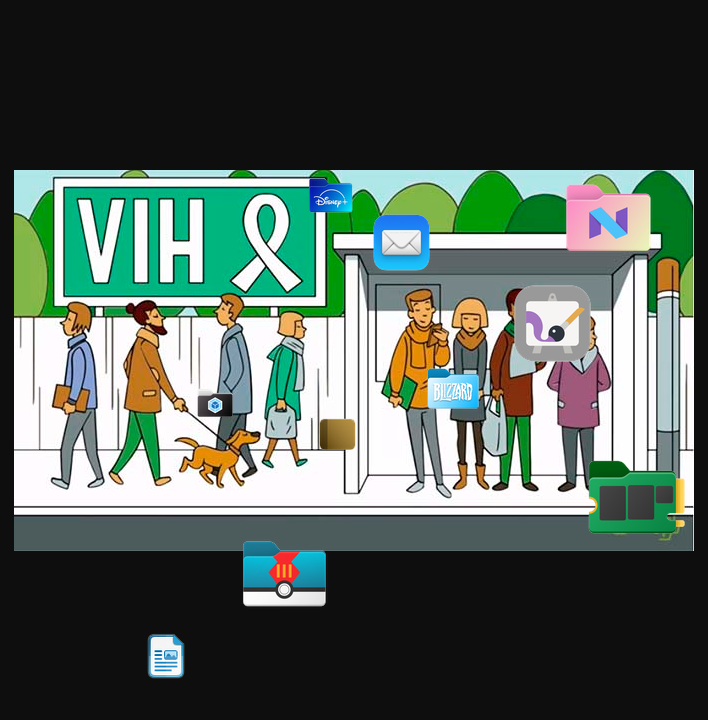  Describe the element at coordinates (401, 242) in the screenshot. I see `open the mail app` at that location.